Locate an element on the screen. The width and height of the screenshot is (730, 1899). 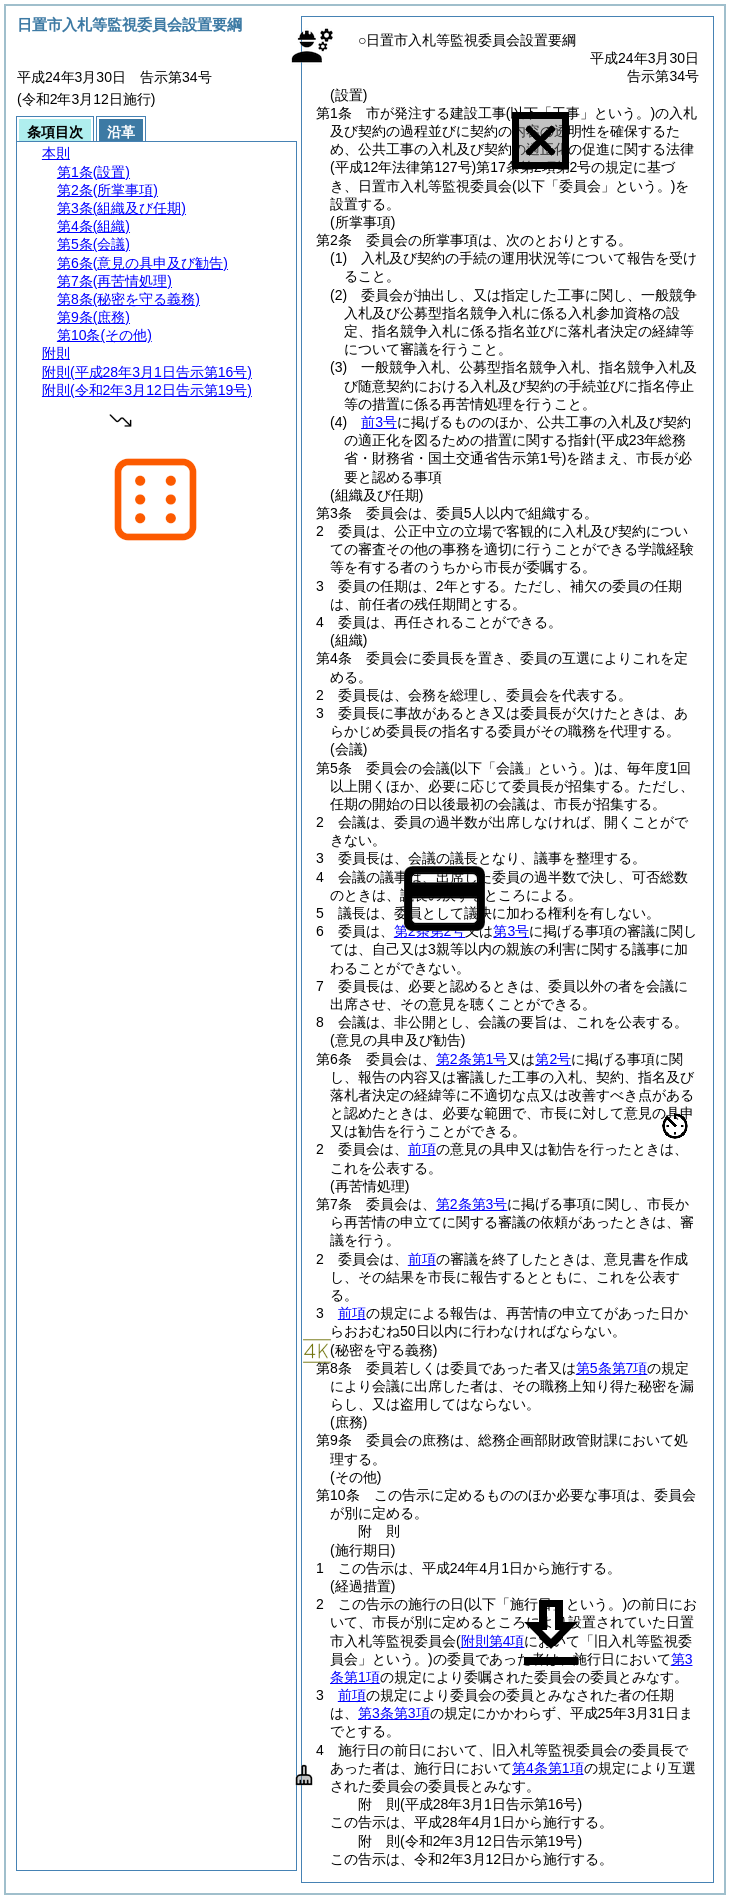
indicates a declining trend or decreasing value is located at coordinates (120, 420).